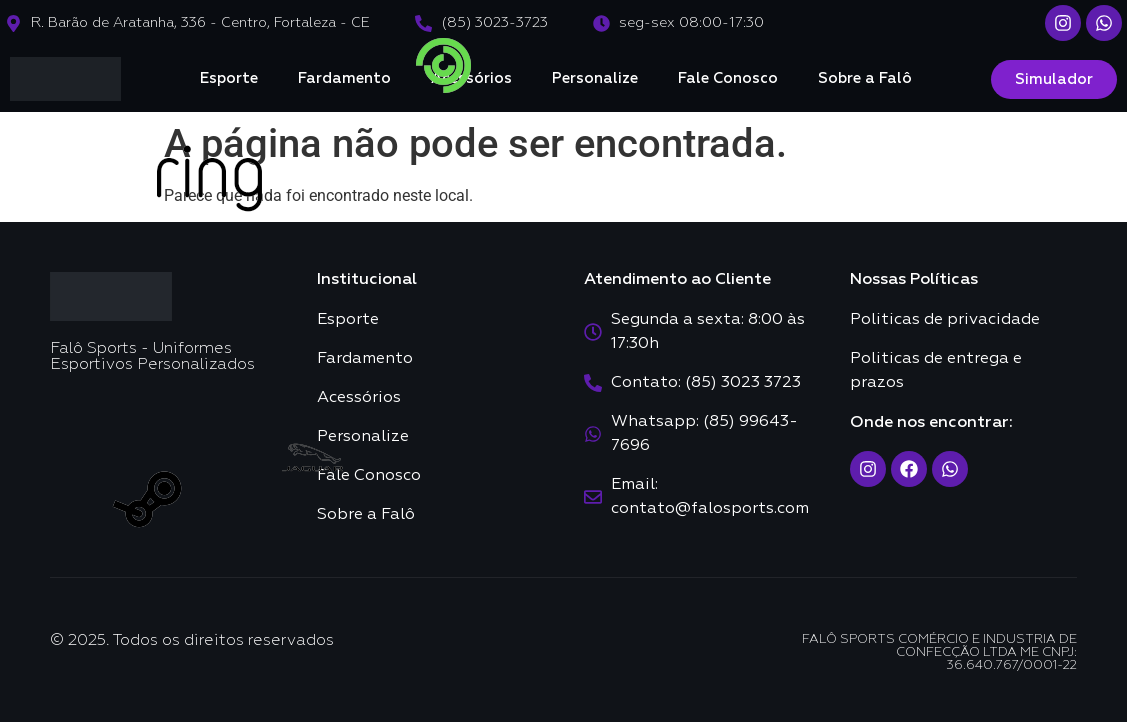 The height and width of the screenshot is (722, 1127). What do you see at coordinates (443, 65) in the screenshot?
I see `open QuantConnect platform` at bounding box center [443, 65].